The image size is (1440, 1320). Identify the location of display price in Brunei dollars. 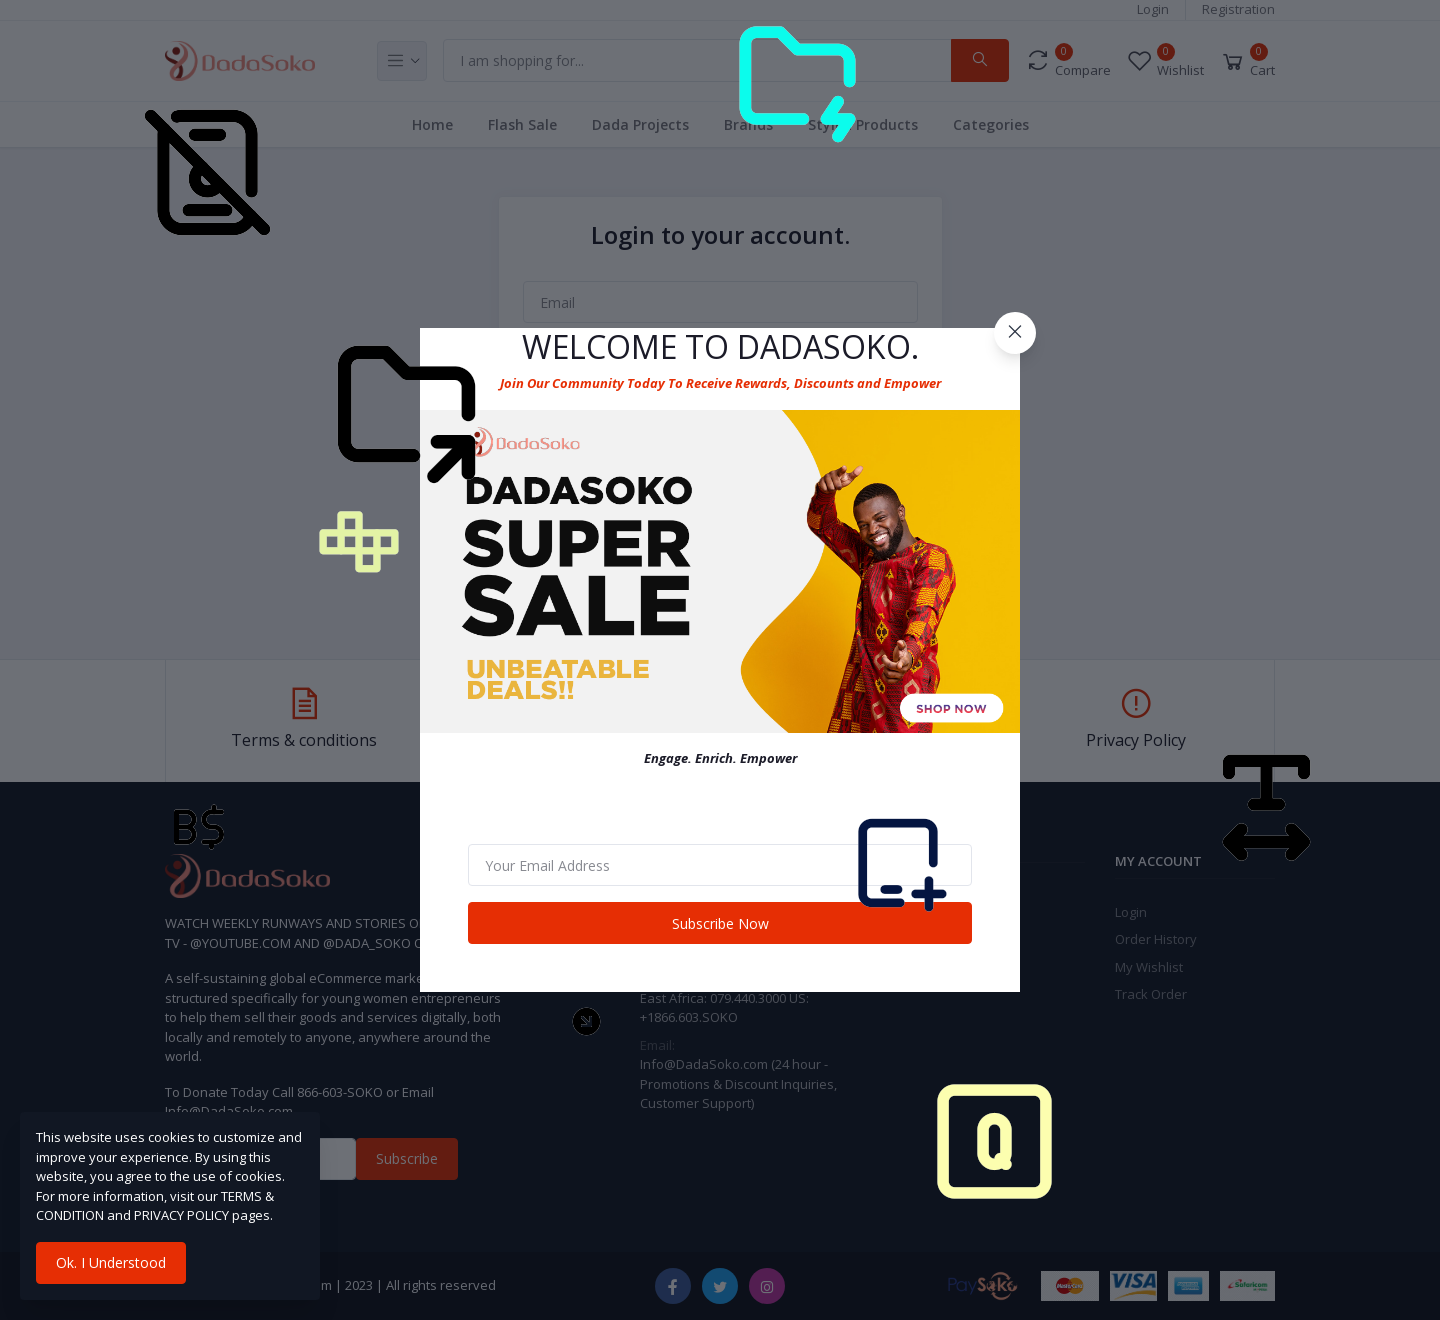
(199, 827).